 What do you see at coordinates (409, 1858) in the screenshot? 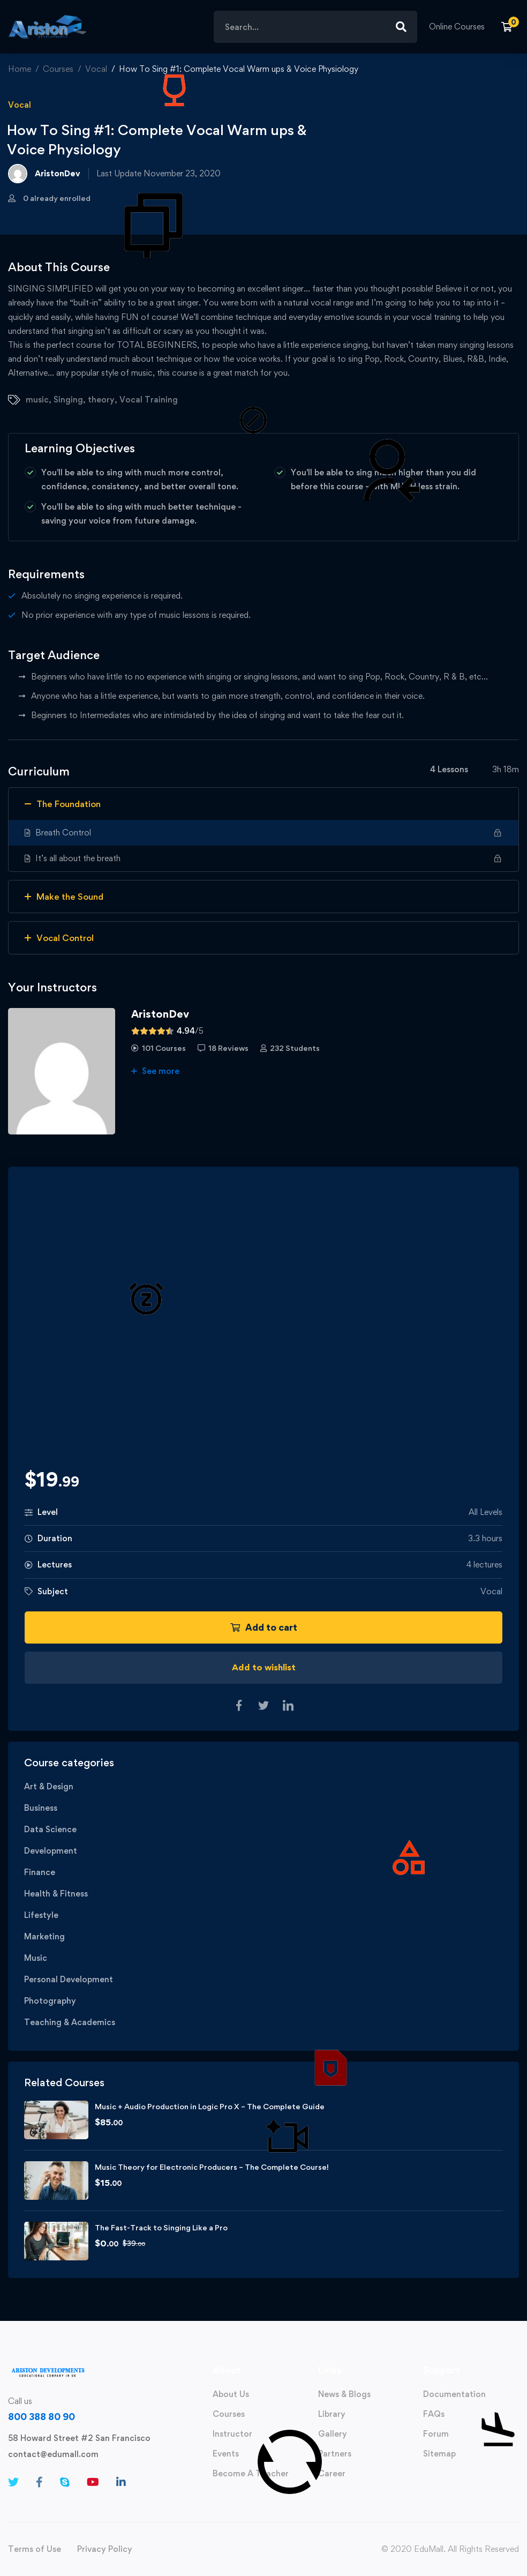
I see `access shape tools and drawing options` at bounding box center [409, 1858].